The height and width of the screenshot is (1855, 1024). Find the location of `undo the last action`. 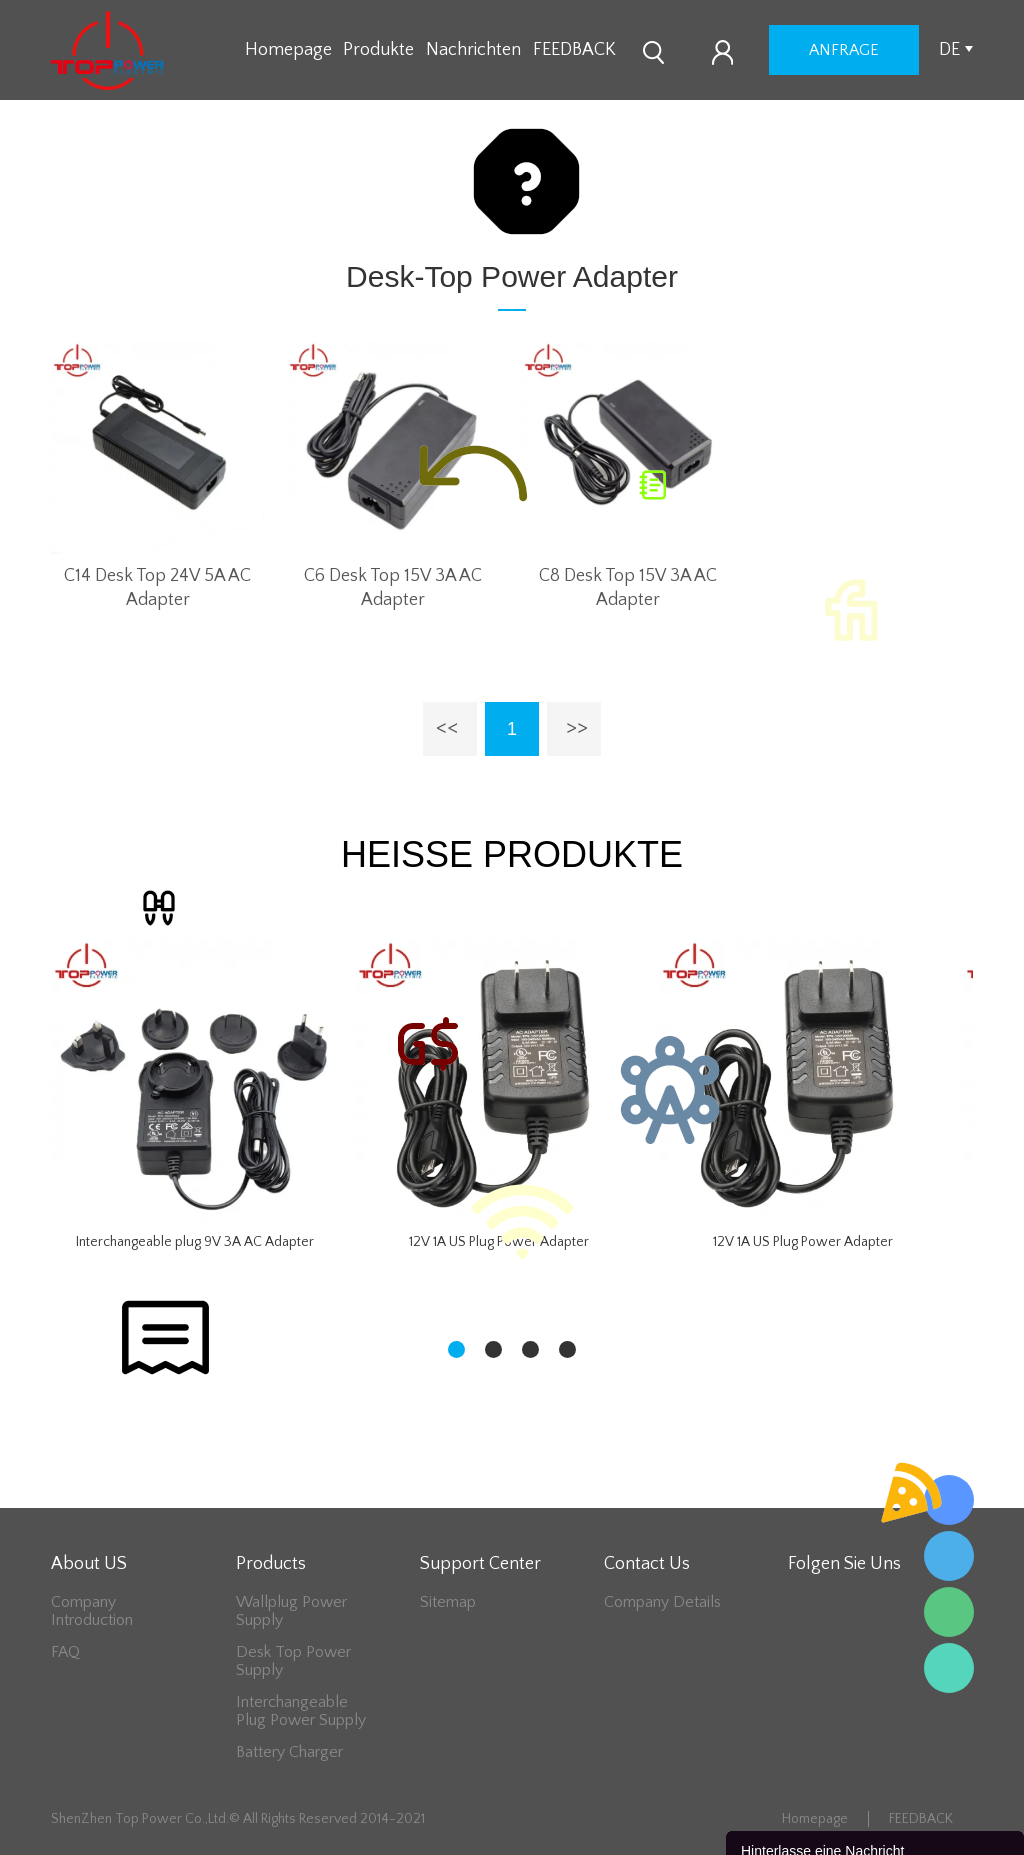

undo the last action is located at coordinates (475, 469).